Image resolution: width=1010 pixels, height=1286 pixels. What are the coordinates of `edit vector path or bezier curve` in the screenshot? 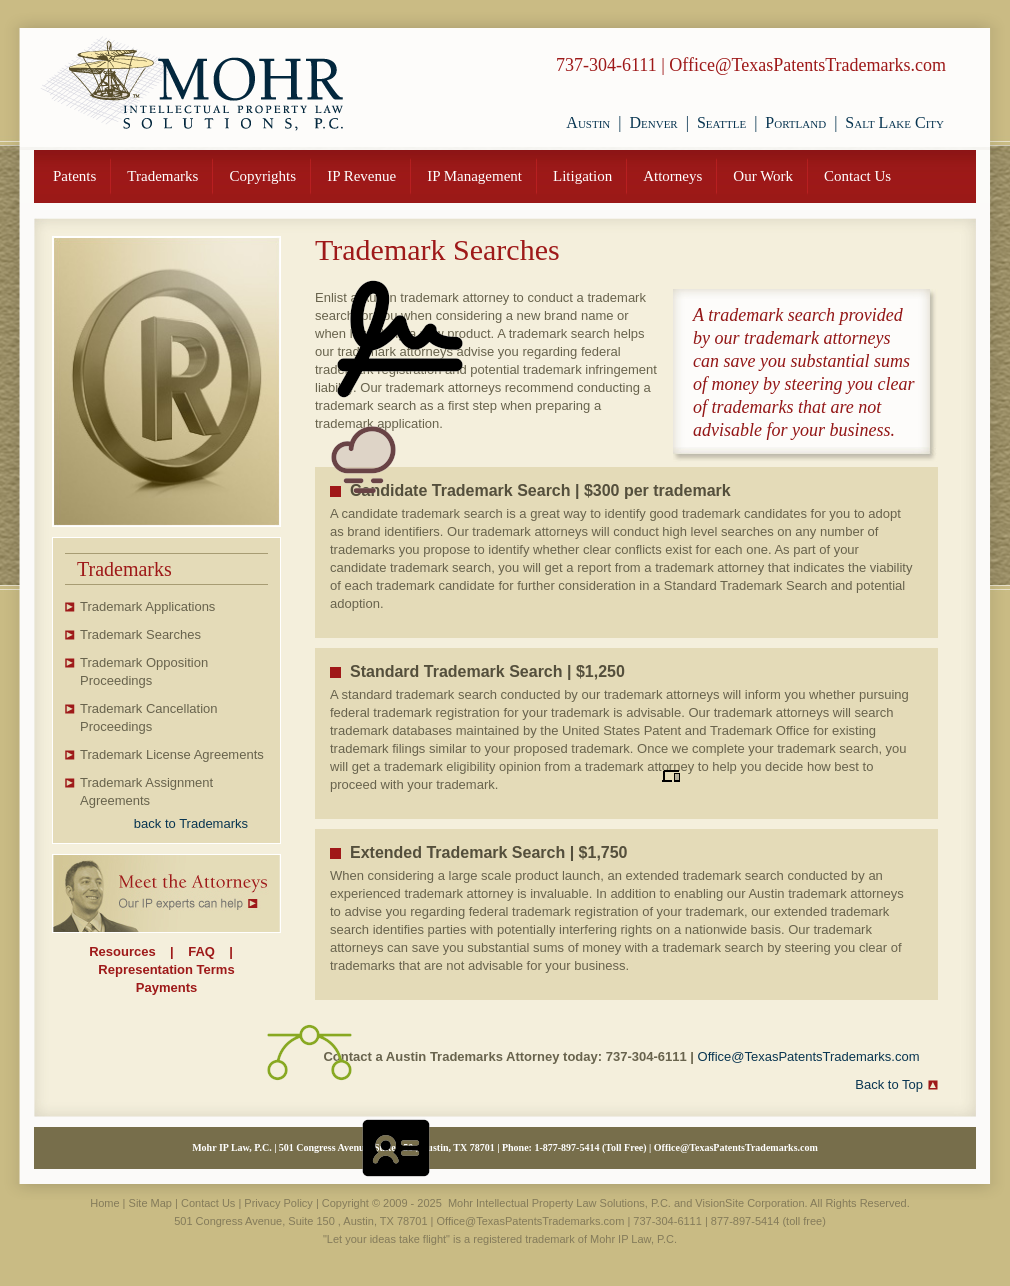 It's located at (309, 1052).